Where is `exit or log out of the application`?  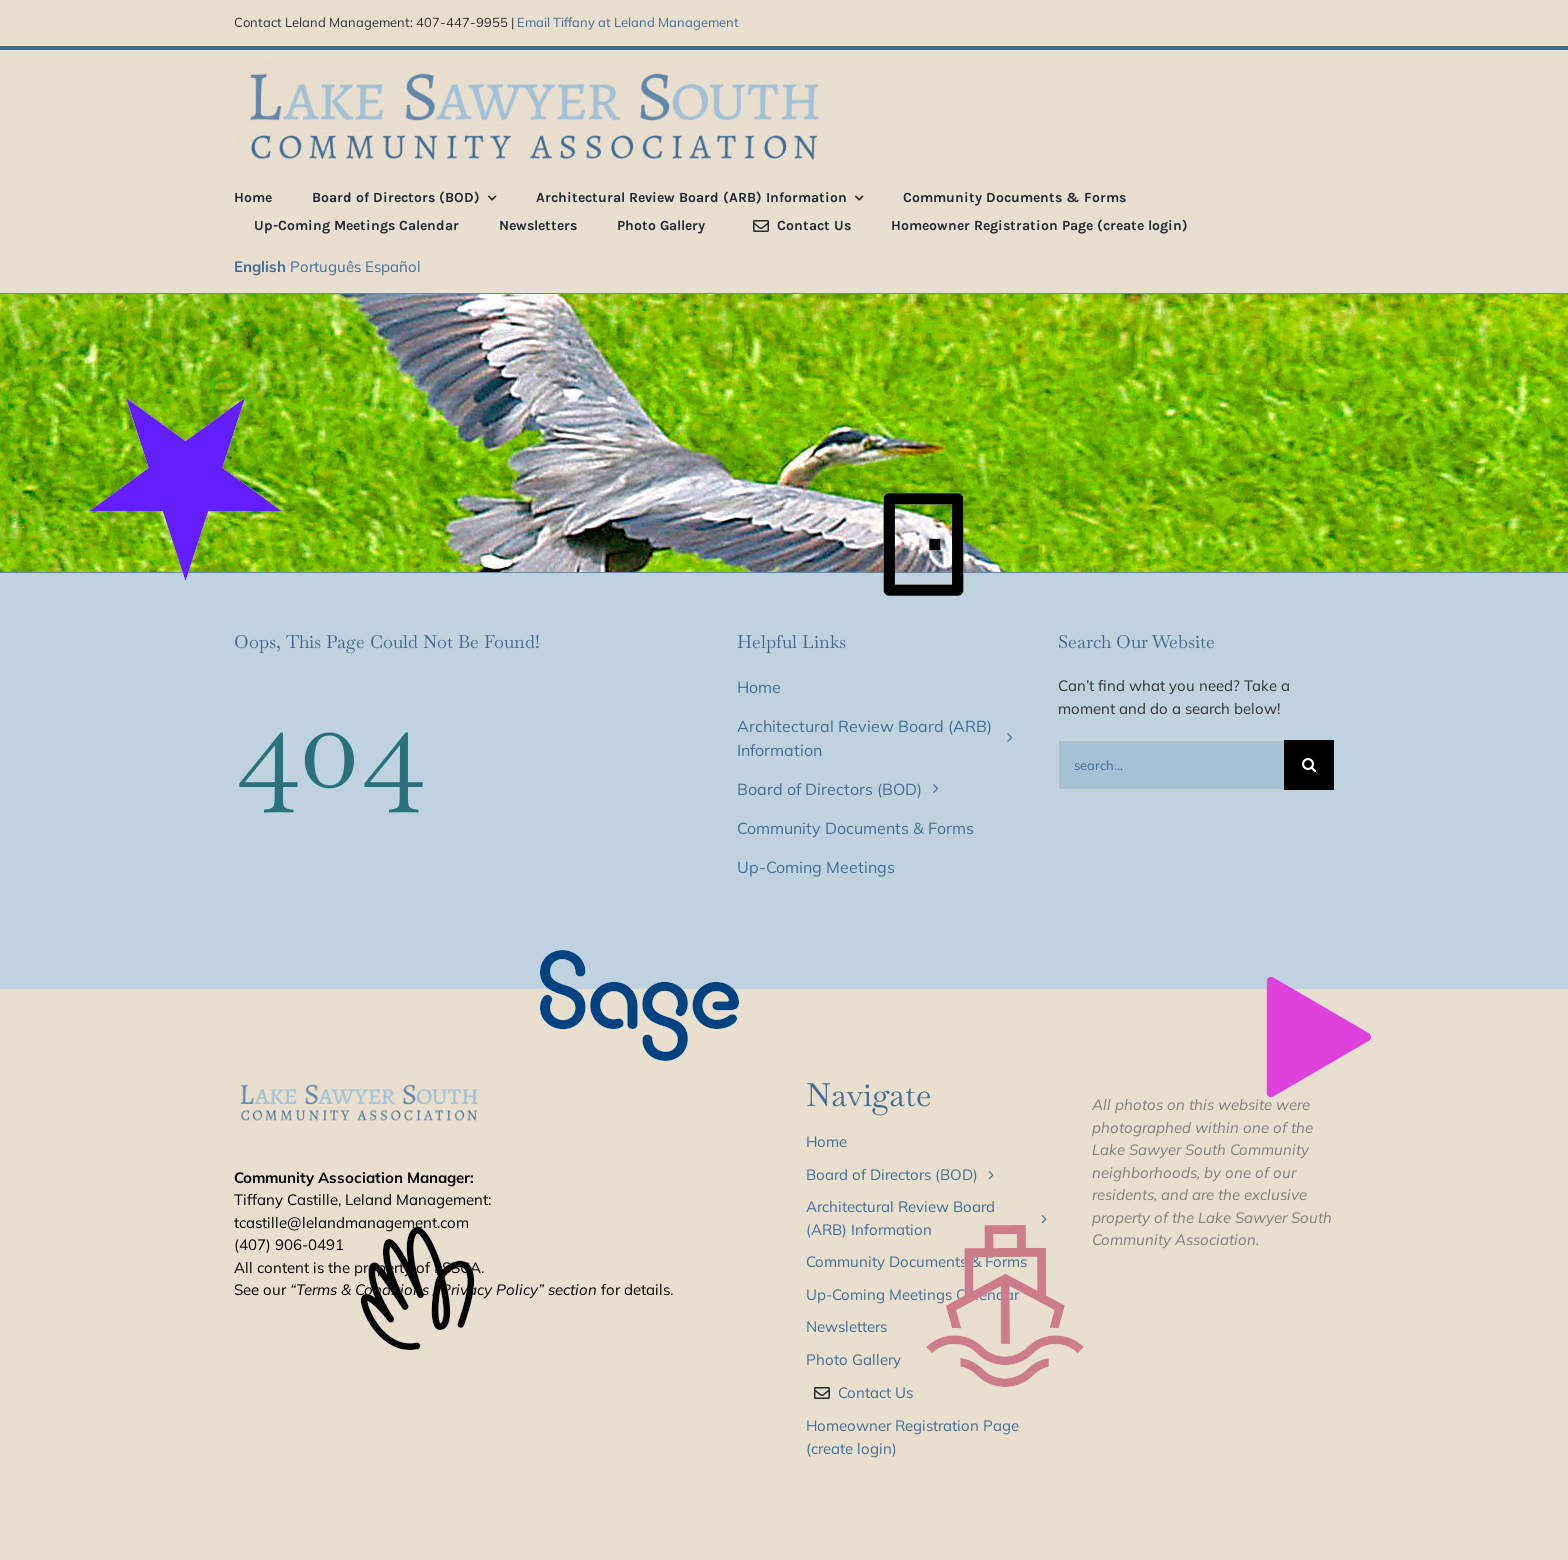 exit or log out of the application is located at coordinates (923, 544).